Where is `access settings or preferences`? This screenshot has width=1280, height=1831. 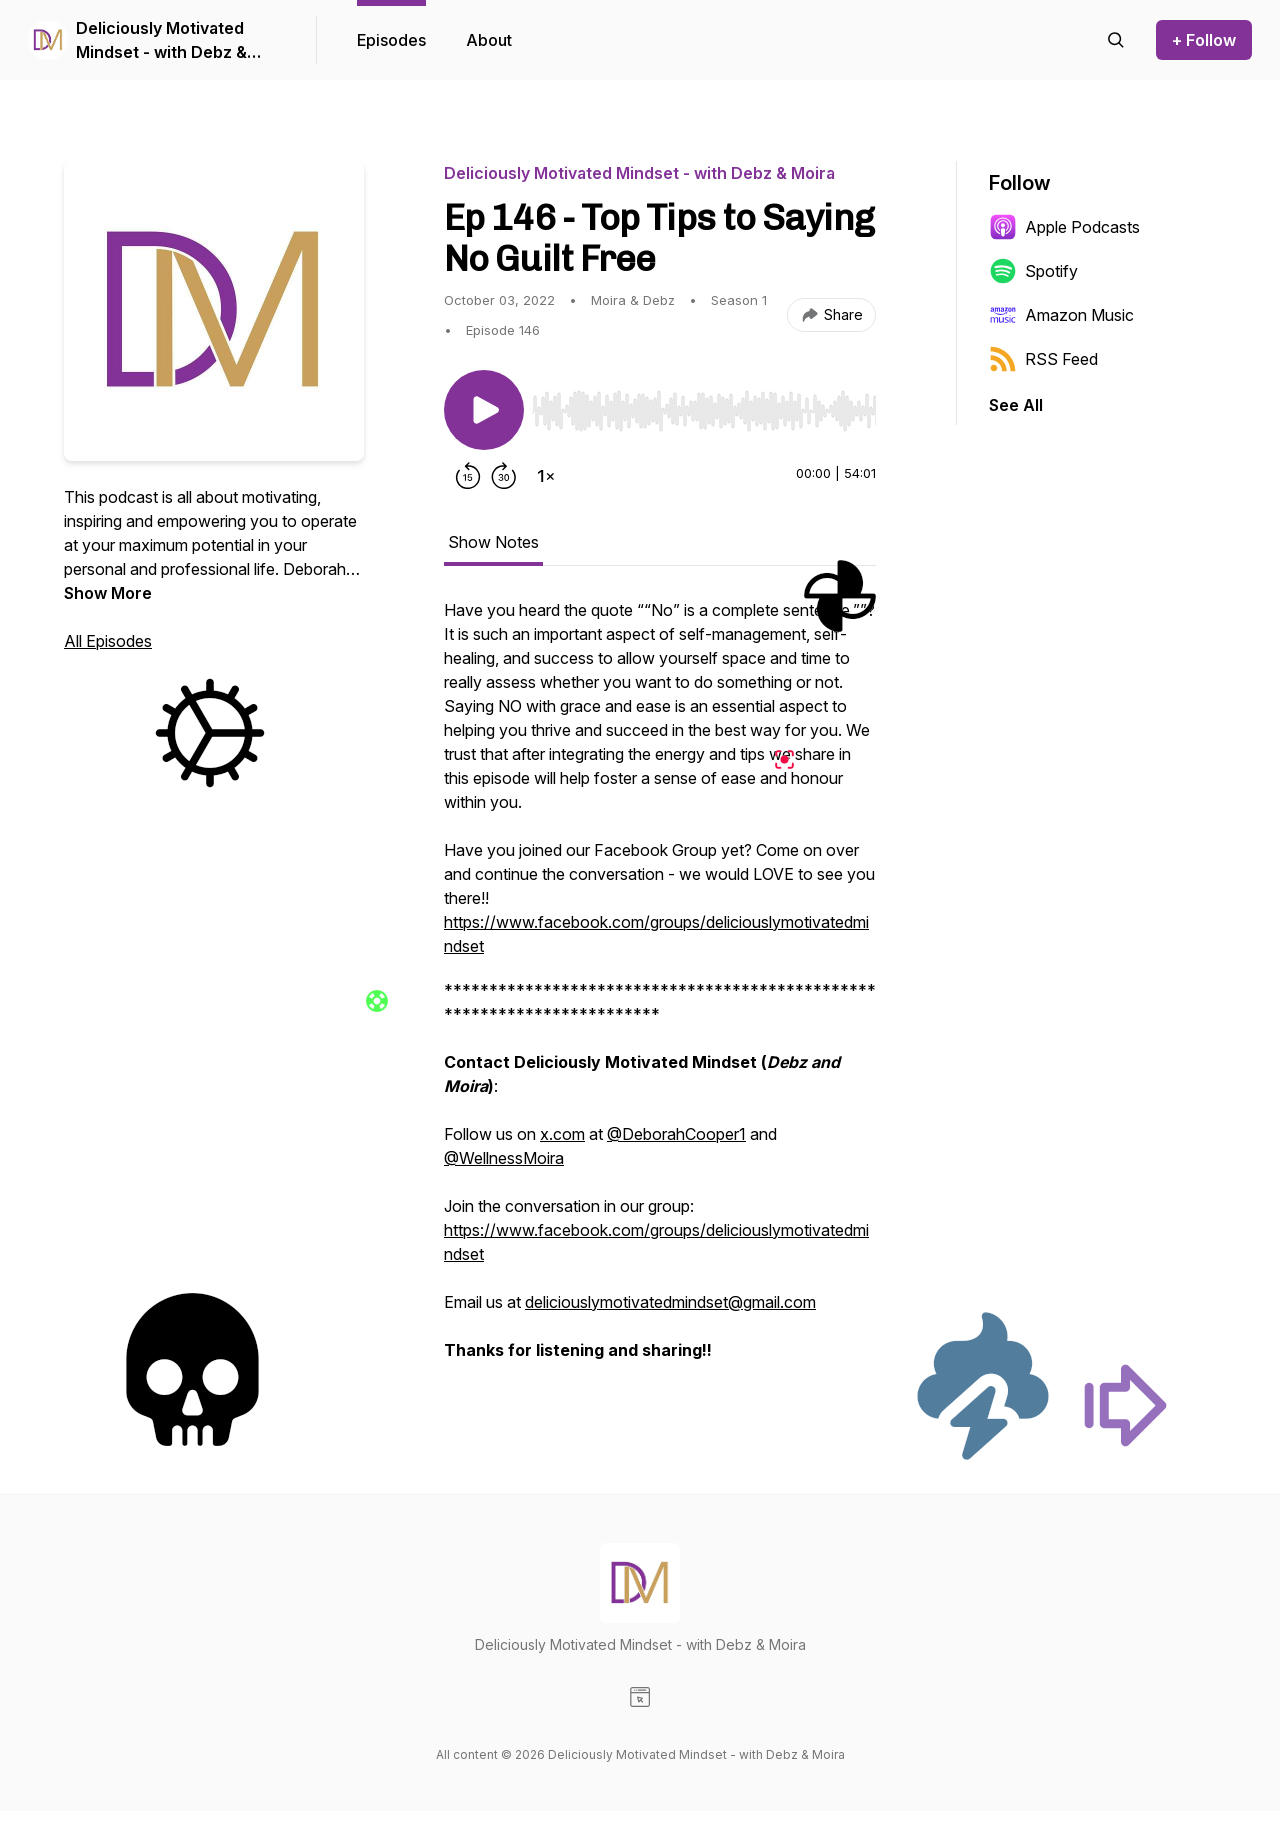 access settings or preferences is located at coordinates (210, 733).